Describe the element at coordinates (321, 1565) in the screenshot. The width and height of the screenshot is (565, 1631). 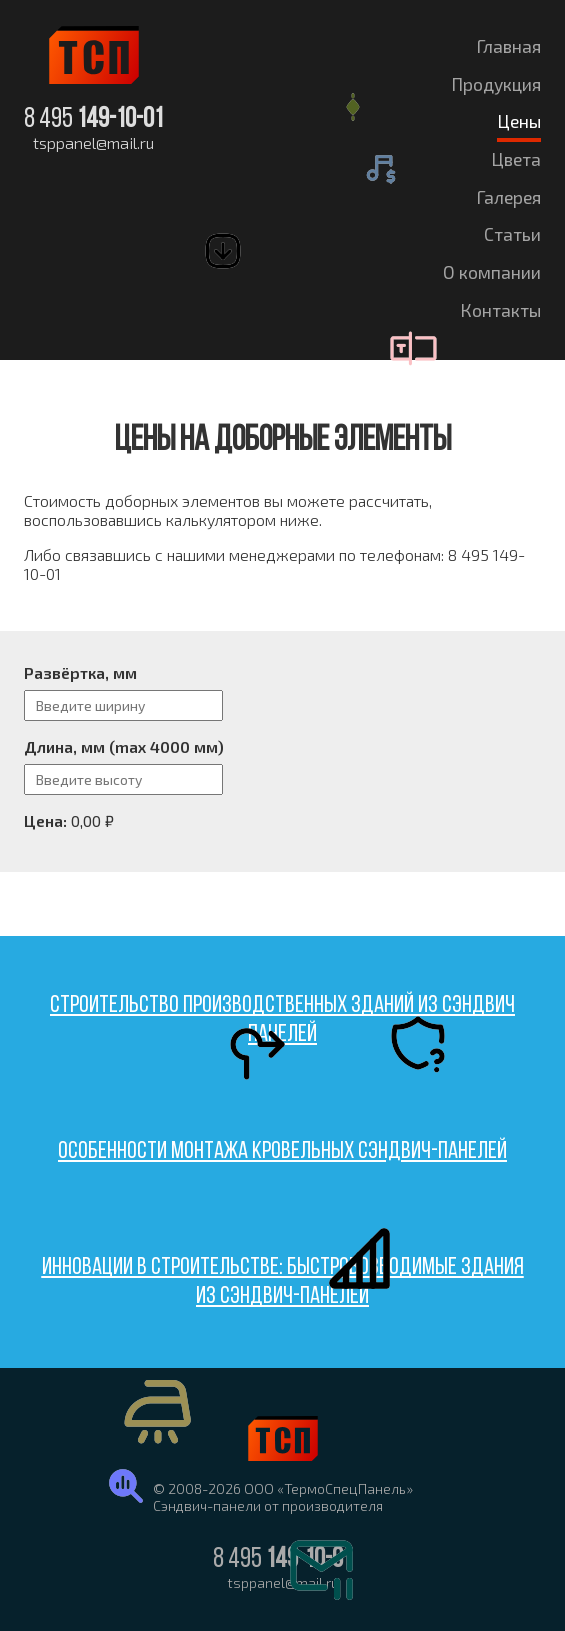
I see `pause email notifications` at that location.